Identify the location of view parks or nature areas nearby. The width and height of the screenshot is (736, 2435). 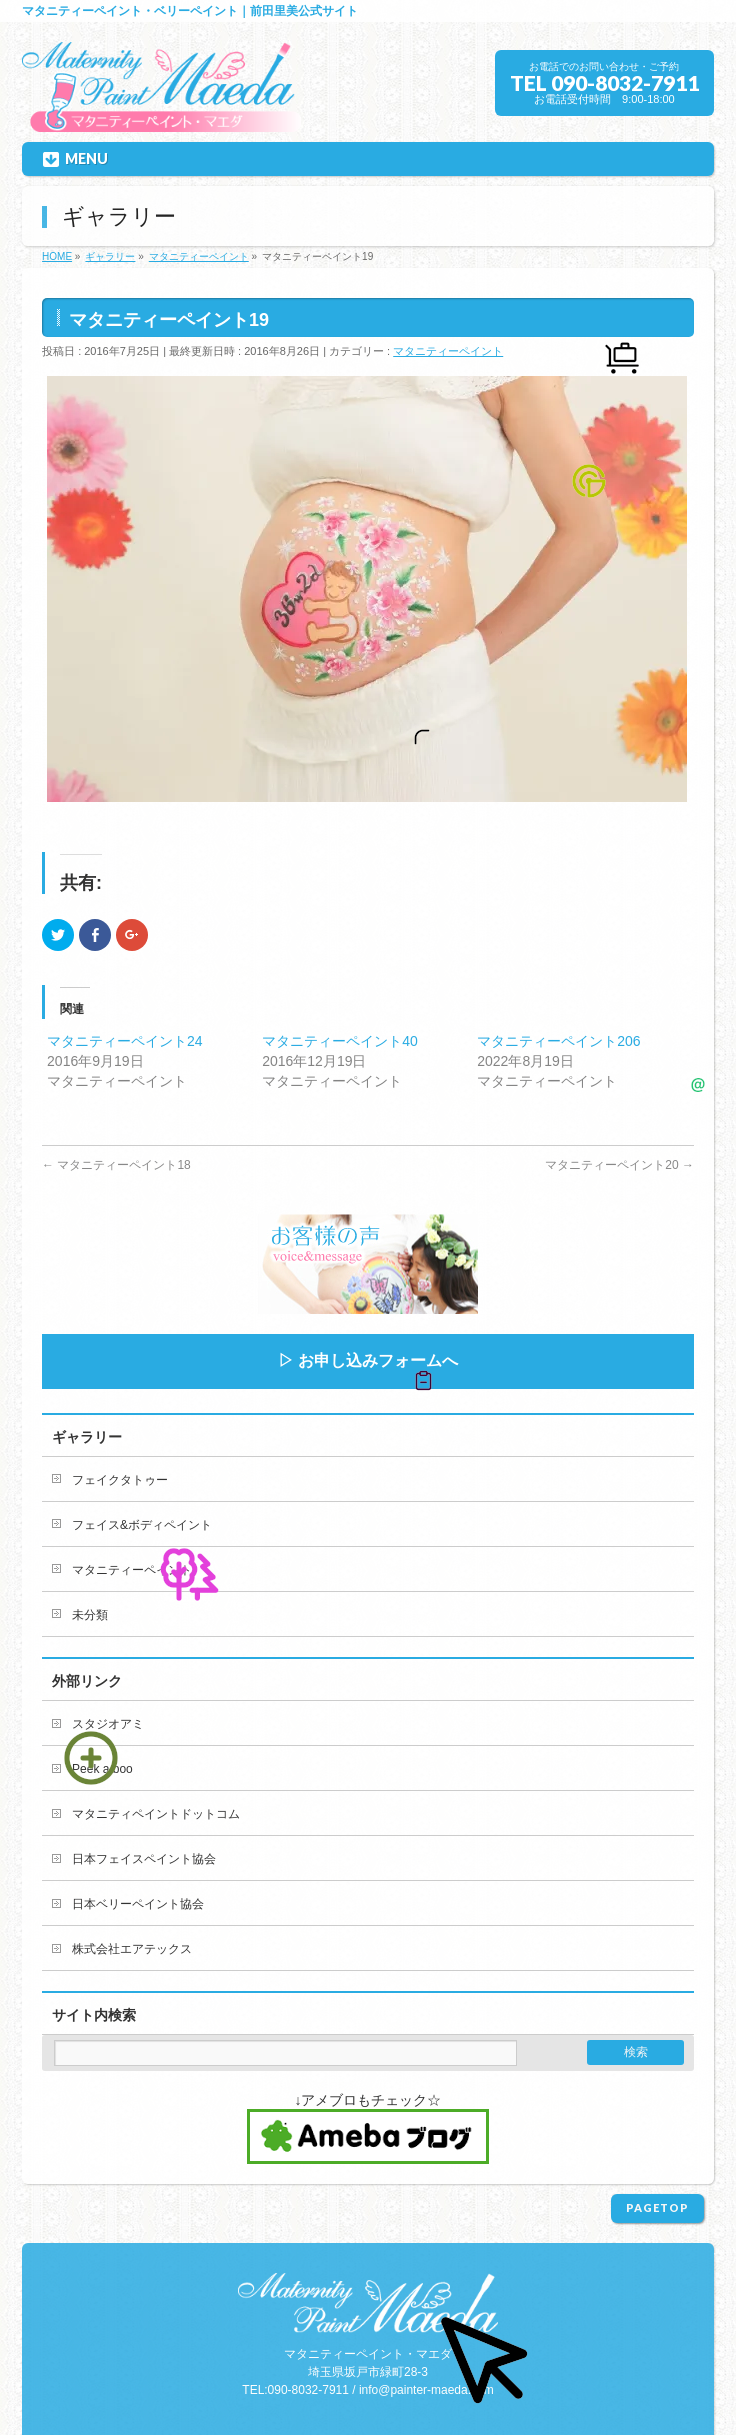
(189, 1574).